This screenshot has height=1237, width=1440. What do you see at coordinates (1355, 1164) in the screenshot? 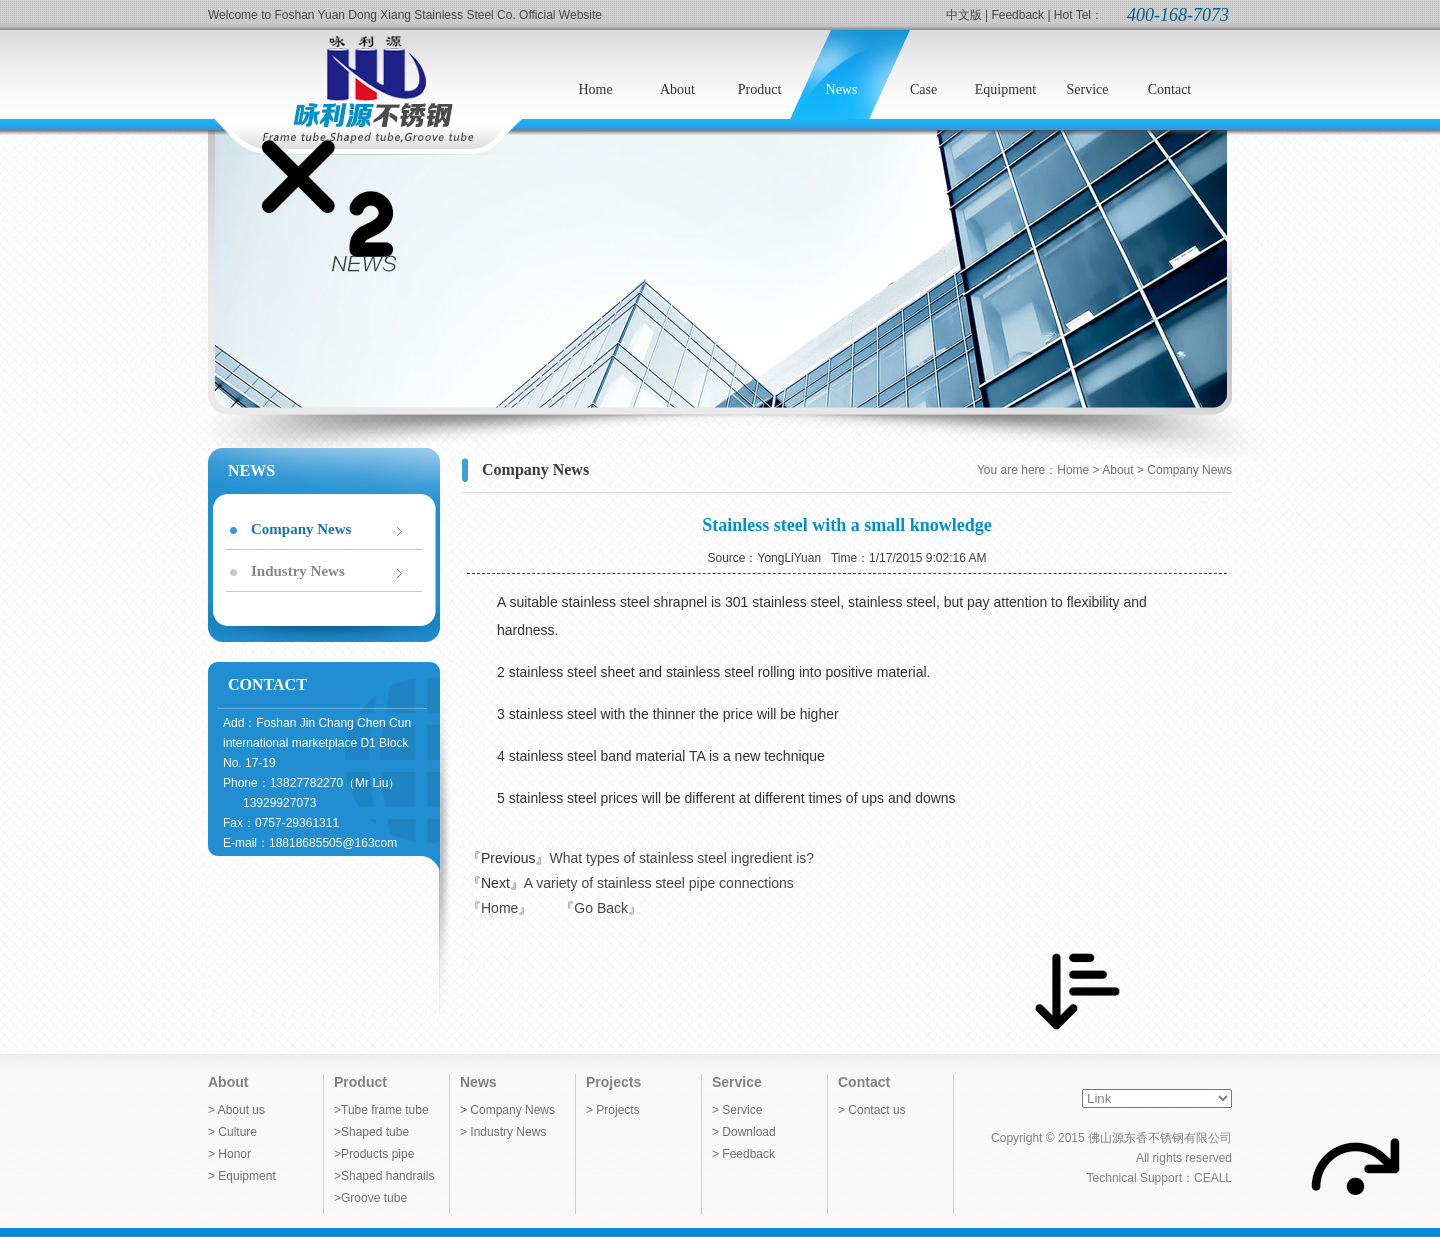
I see `redo action with active state indicator` at bounding box center [1355, 1164].